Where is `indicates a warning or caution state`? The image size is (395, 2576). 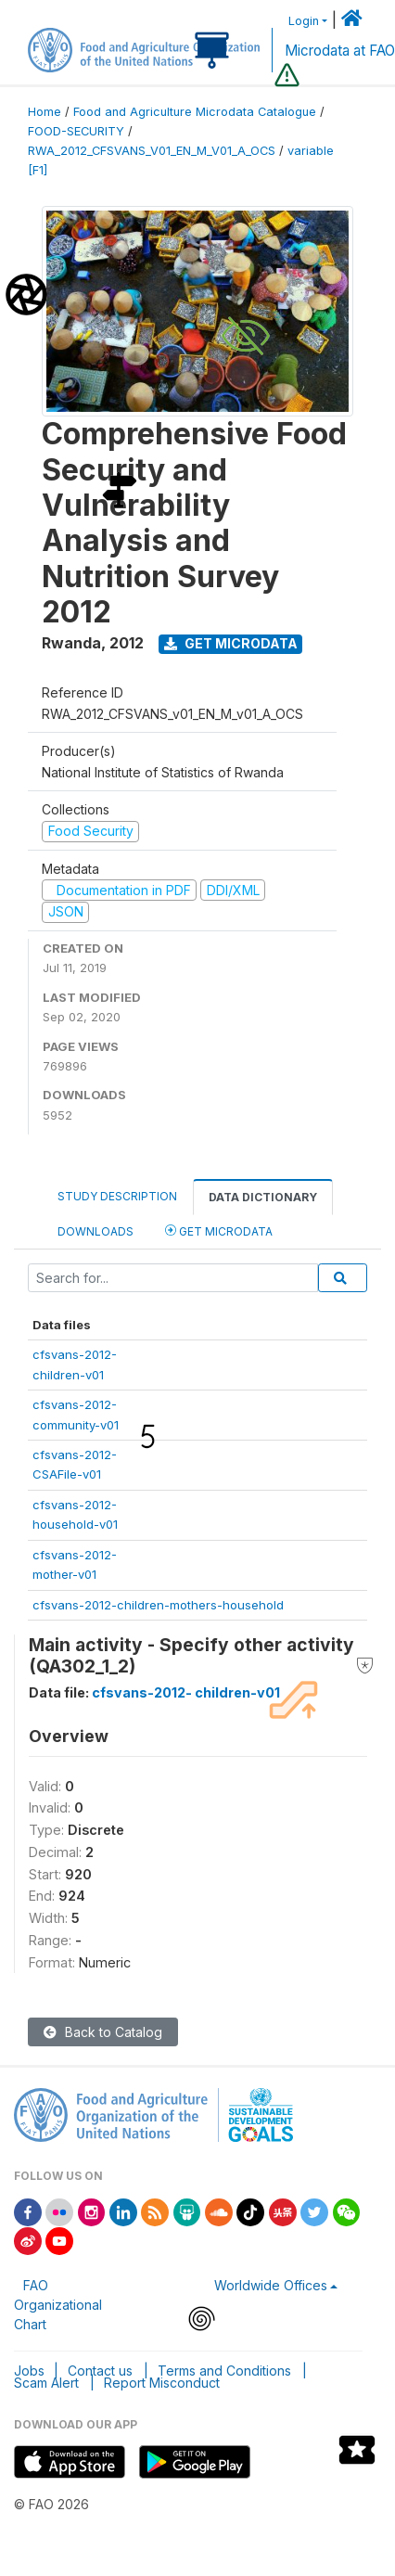 indicates a warning or caution state is located at coordinates (287, 75).